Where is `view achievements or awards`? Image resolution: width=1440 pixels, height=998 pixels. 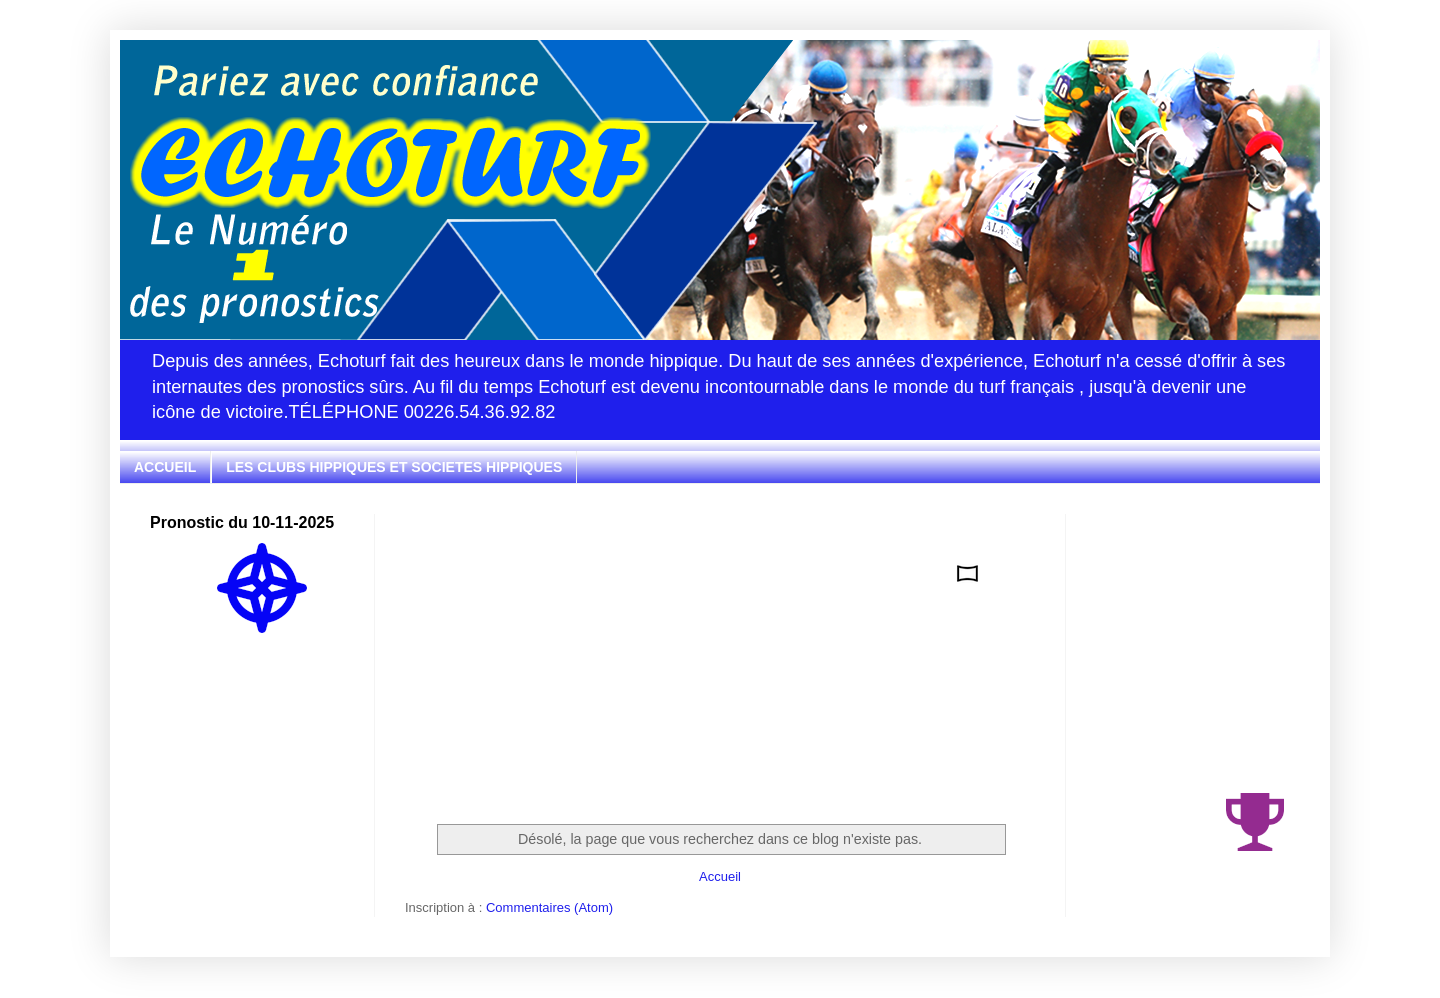 view achievements or awards is located at coordinates (1255, 822).